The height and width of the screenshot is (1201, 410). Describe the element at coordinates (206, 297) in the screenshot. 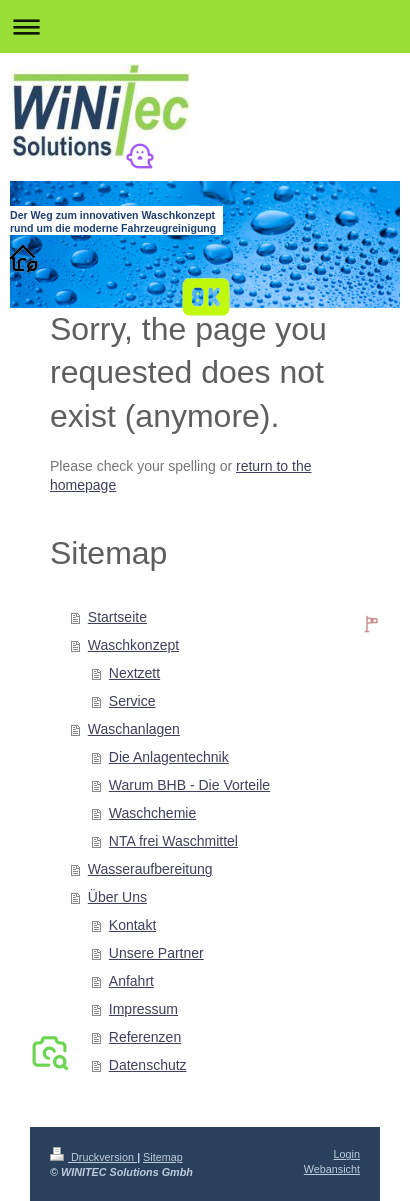

I see `indicates 8K video resolution quality` at that location.